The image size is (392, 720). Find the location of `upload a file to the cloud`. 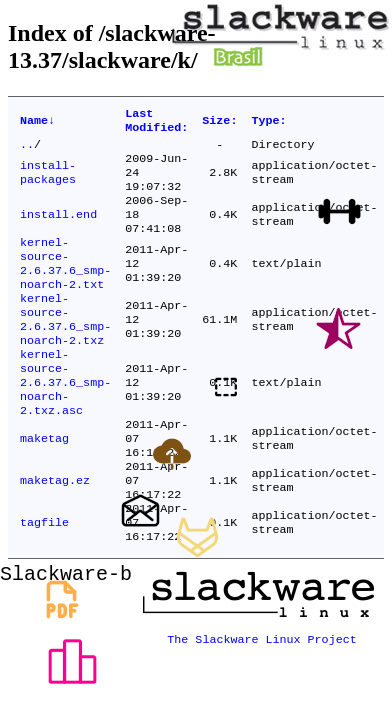

upload a file to the cloud is located at coordinates (172, 454).